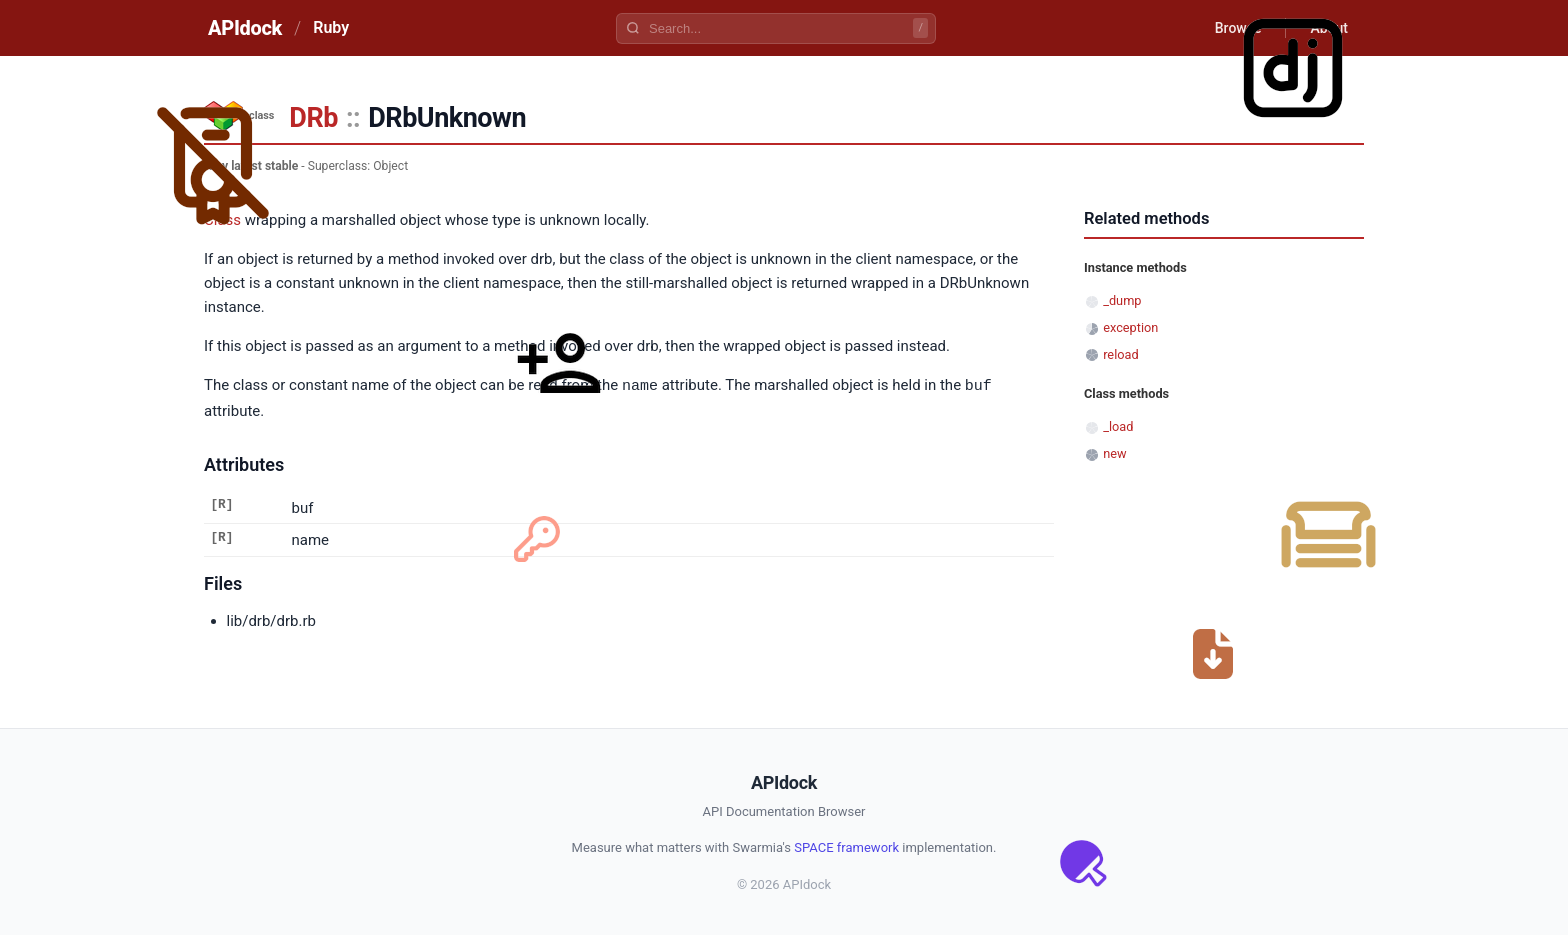 Image resolution: width=1568 pixels, height=935 pixels. What do you see at coordinates (559, 363) in the screenshot?
I see `add a new contact` at bounding box center [559, 363].